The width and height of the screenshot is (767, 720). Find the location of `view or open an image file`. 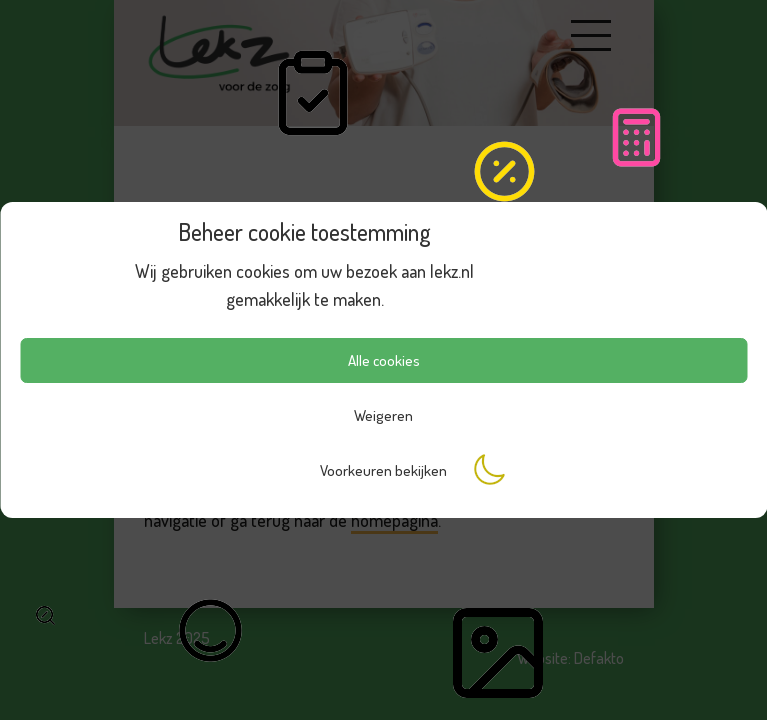

view or open an image file is located at coordinates (498, 653).